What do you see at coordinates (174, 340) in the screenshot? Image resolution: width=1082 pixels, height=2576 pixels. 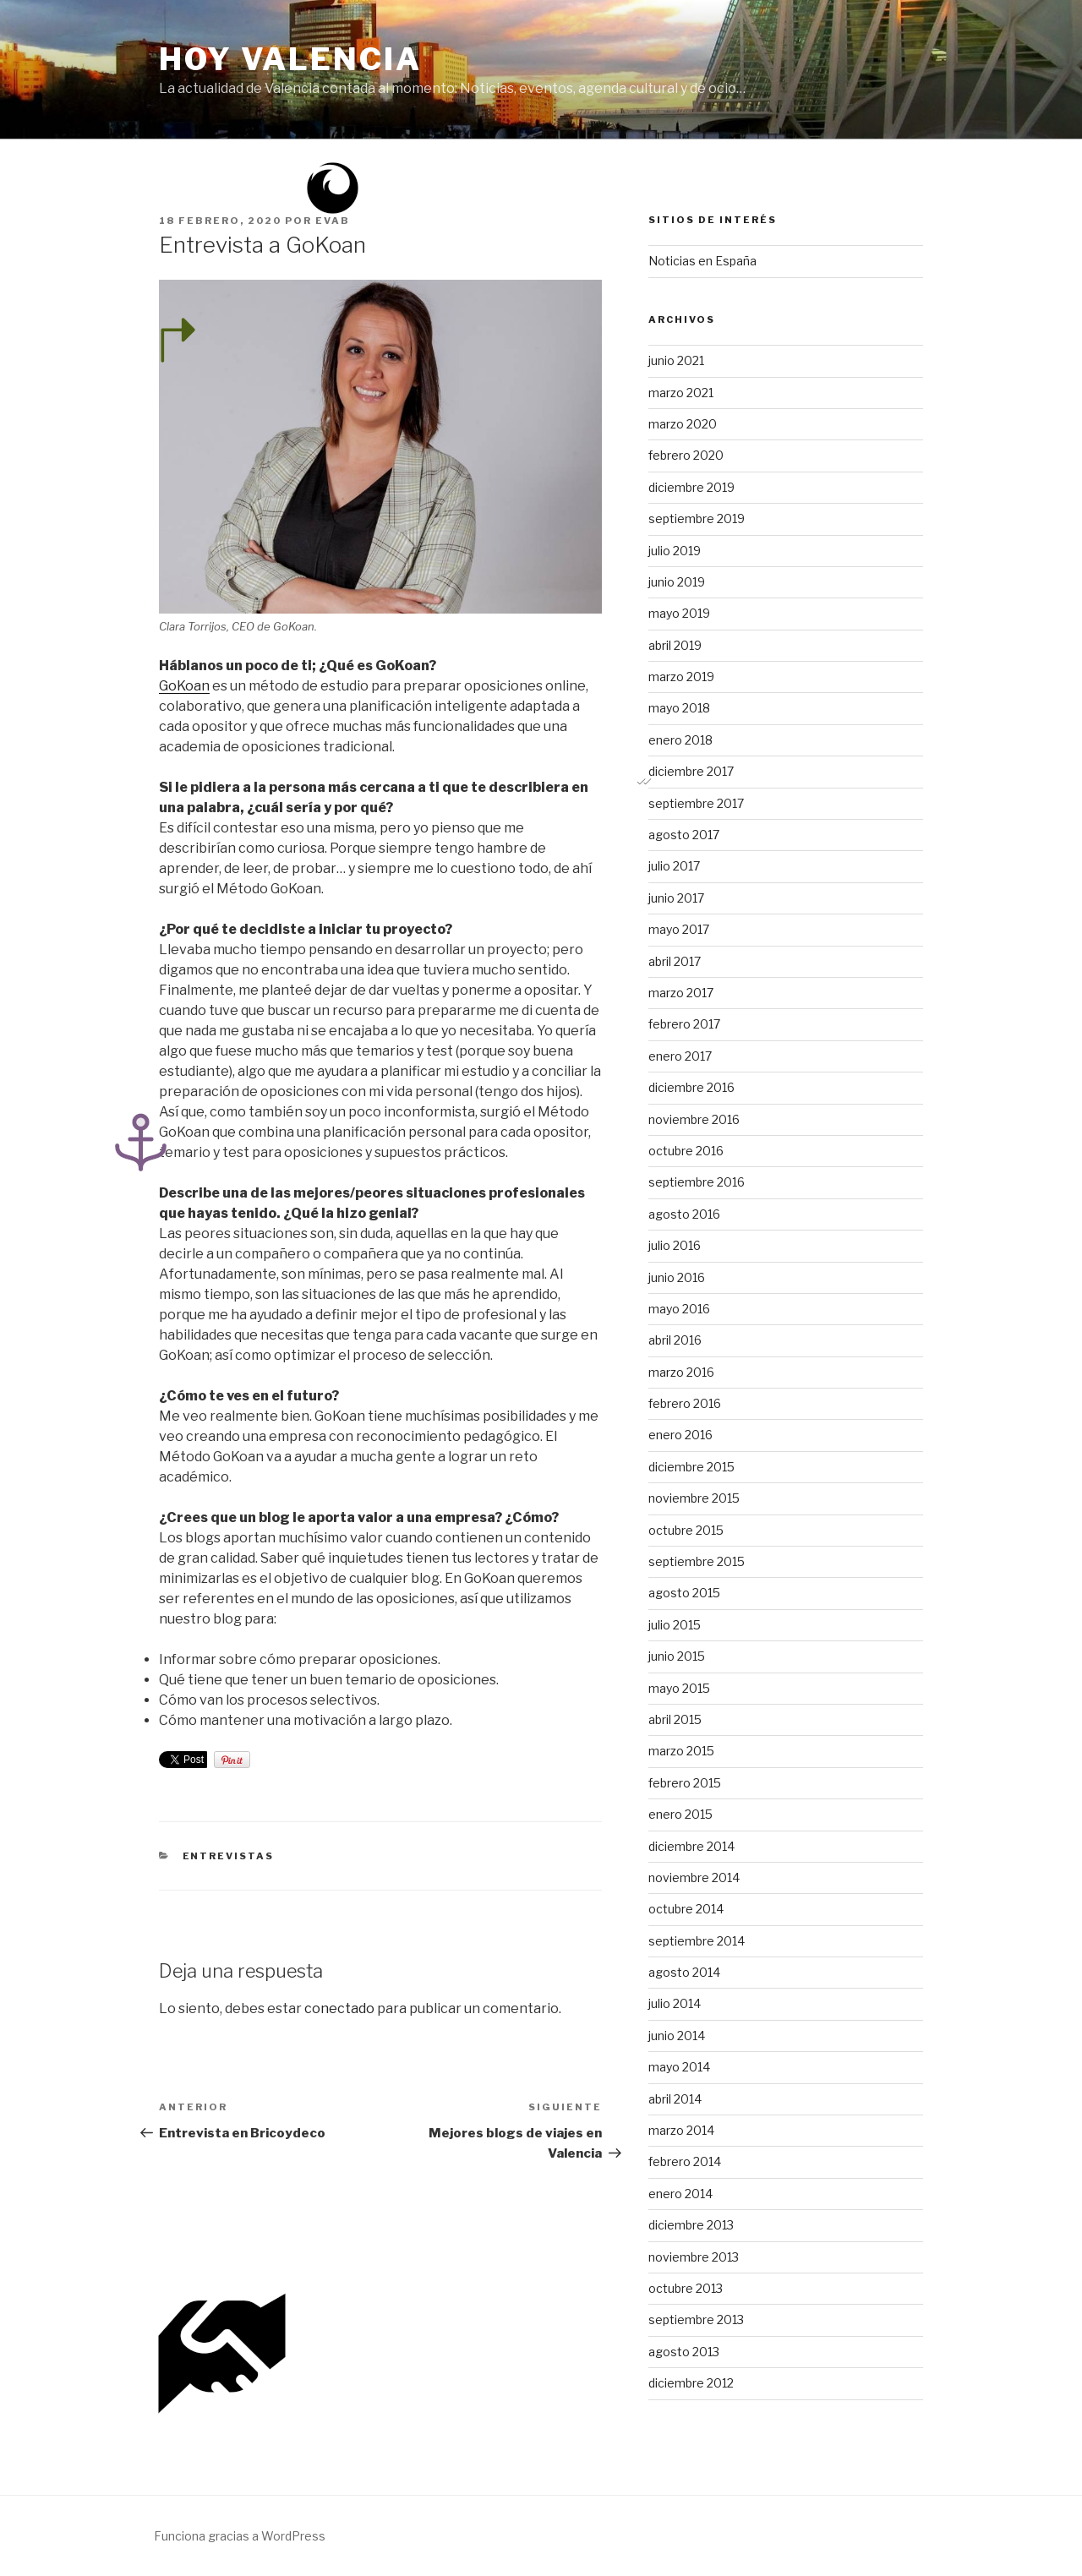 I see `forward or share content` at bounding box center [174, 340].